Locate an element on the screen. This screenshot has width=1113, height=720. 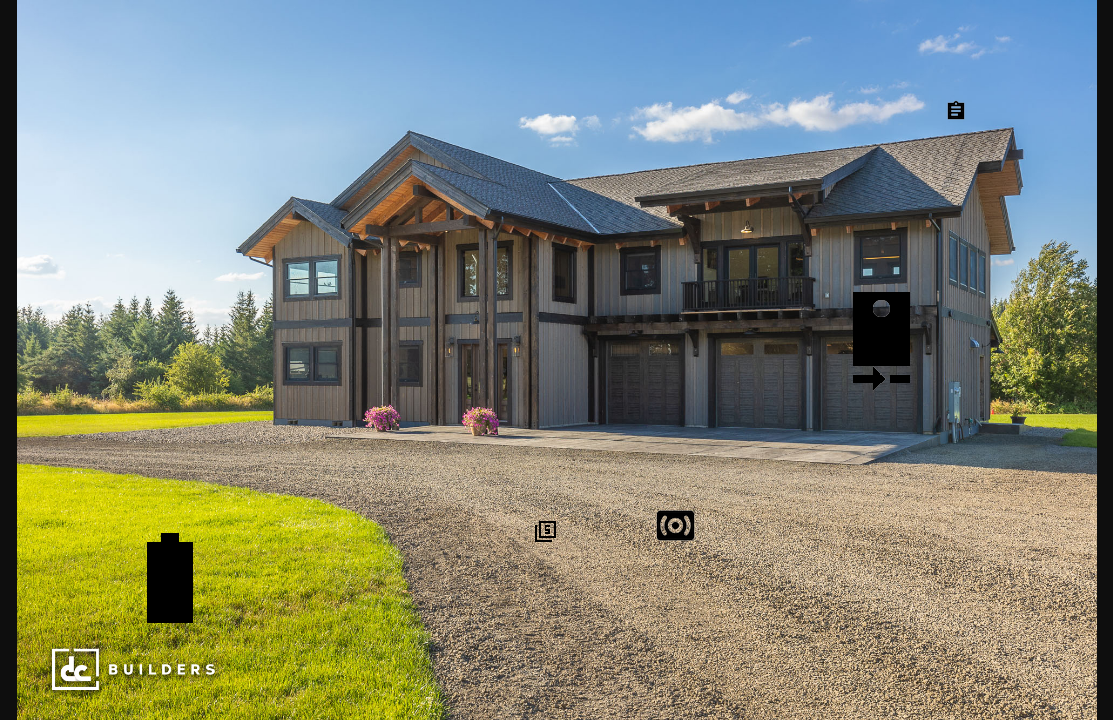
filter or view 5 items is located at coordinates (545, 531).